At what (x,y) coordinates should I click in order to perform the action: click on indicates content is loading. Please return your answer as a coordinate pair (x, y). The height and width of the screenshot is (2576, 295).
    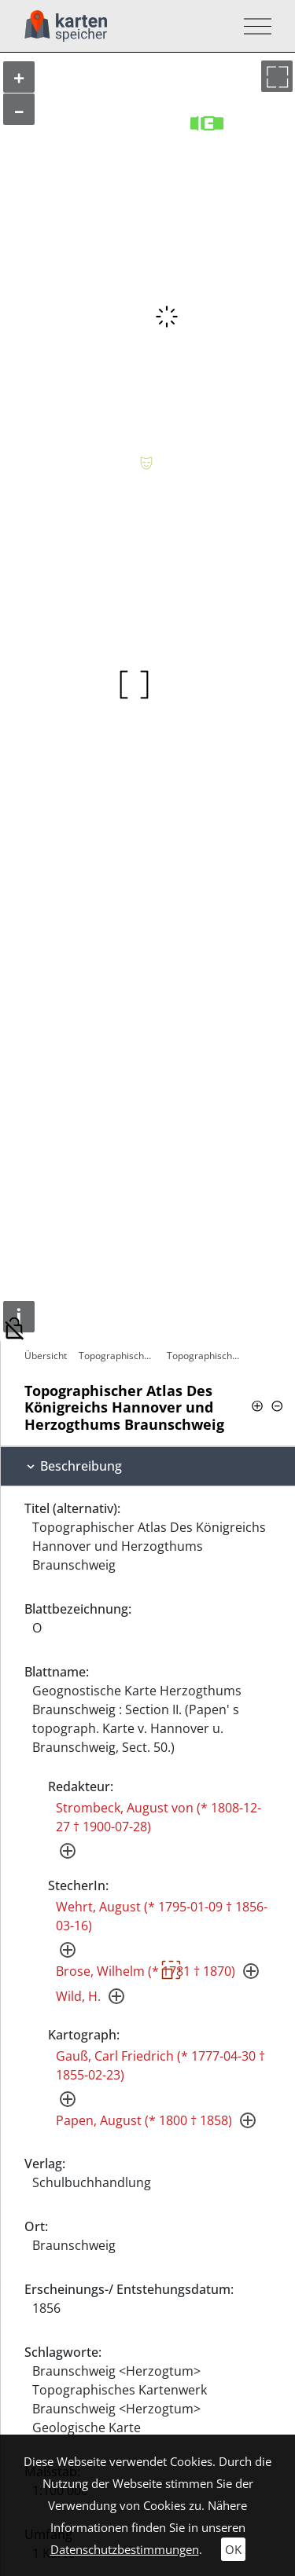
    Looking at the image, I should click on (167, 317).